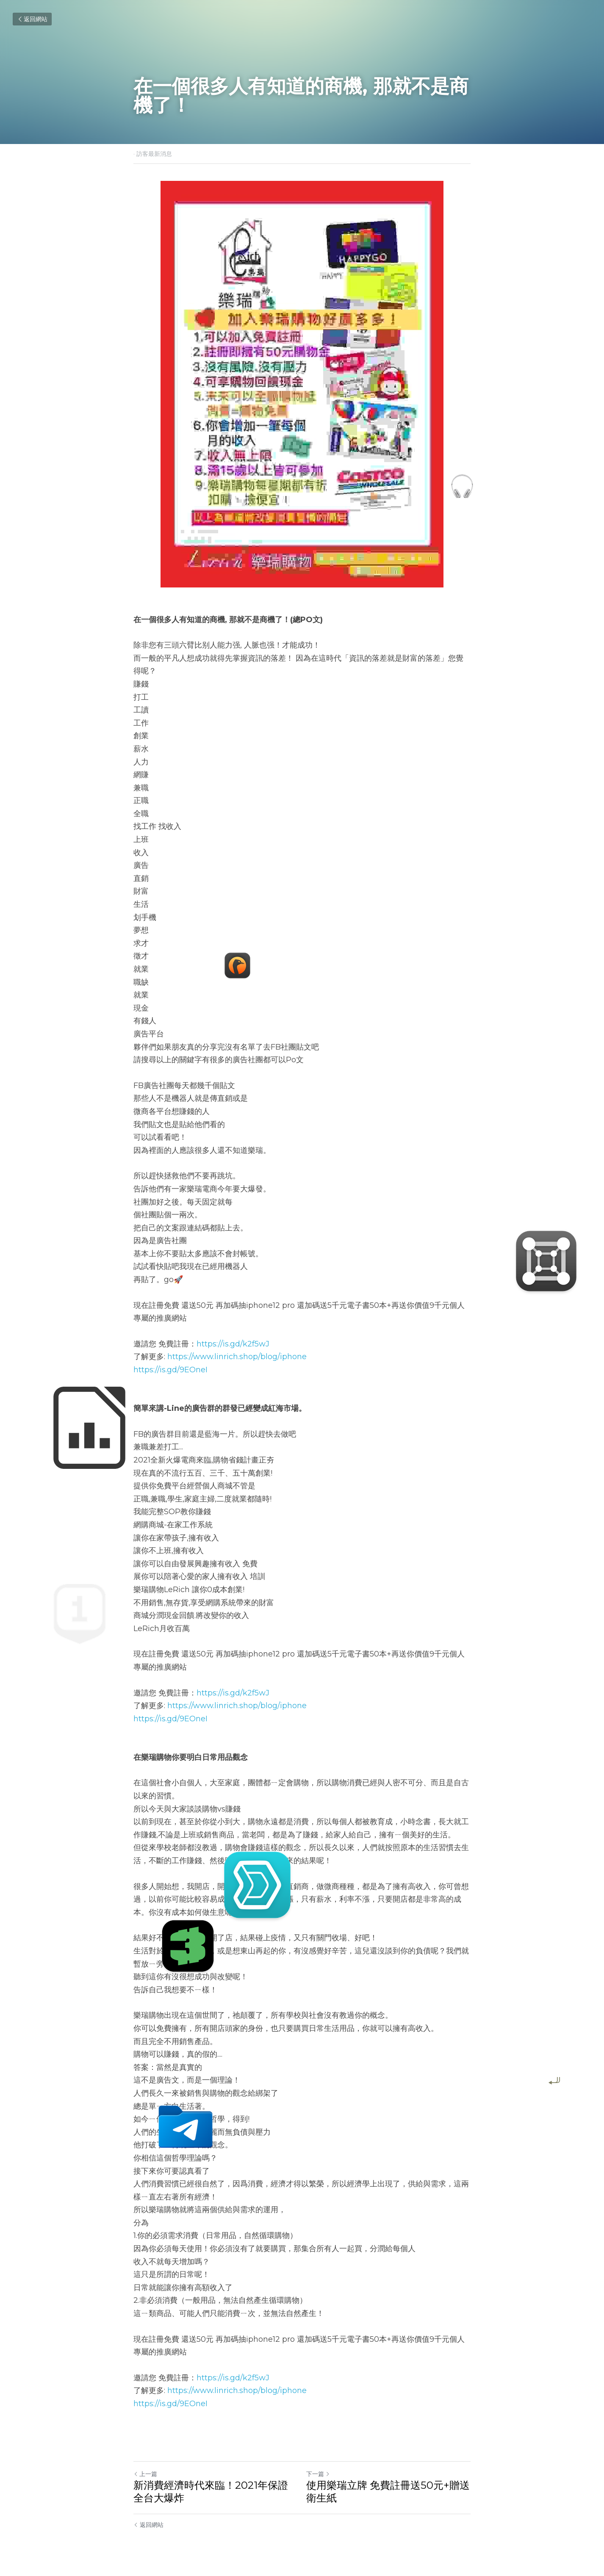  Describe the element at coordinates (237, 965) in the screenshot. I see `launch qemu virtual machine emulator` at that location.